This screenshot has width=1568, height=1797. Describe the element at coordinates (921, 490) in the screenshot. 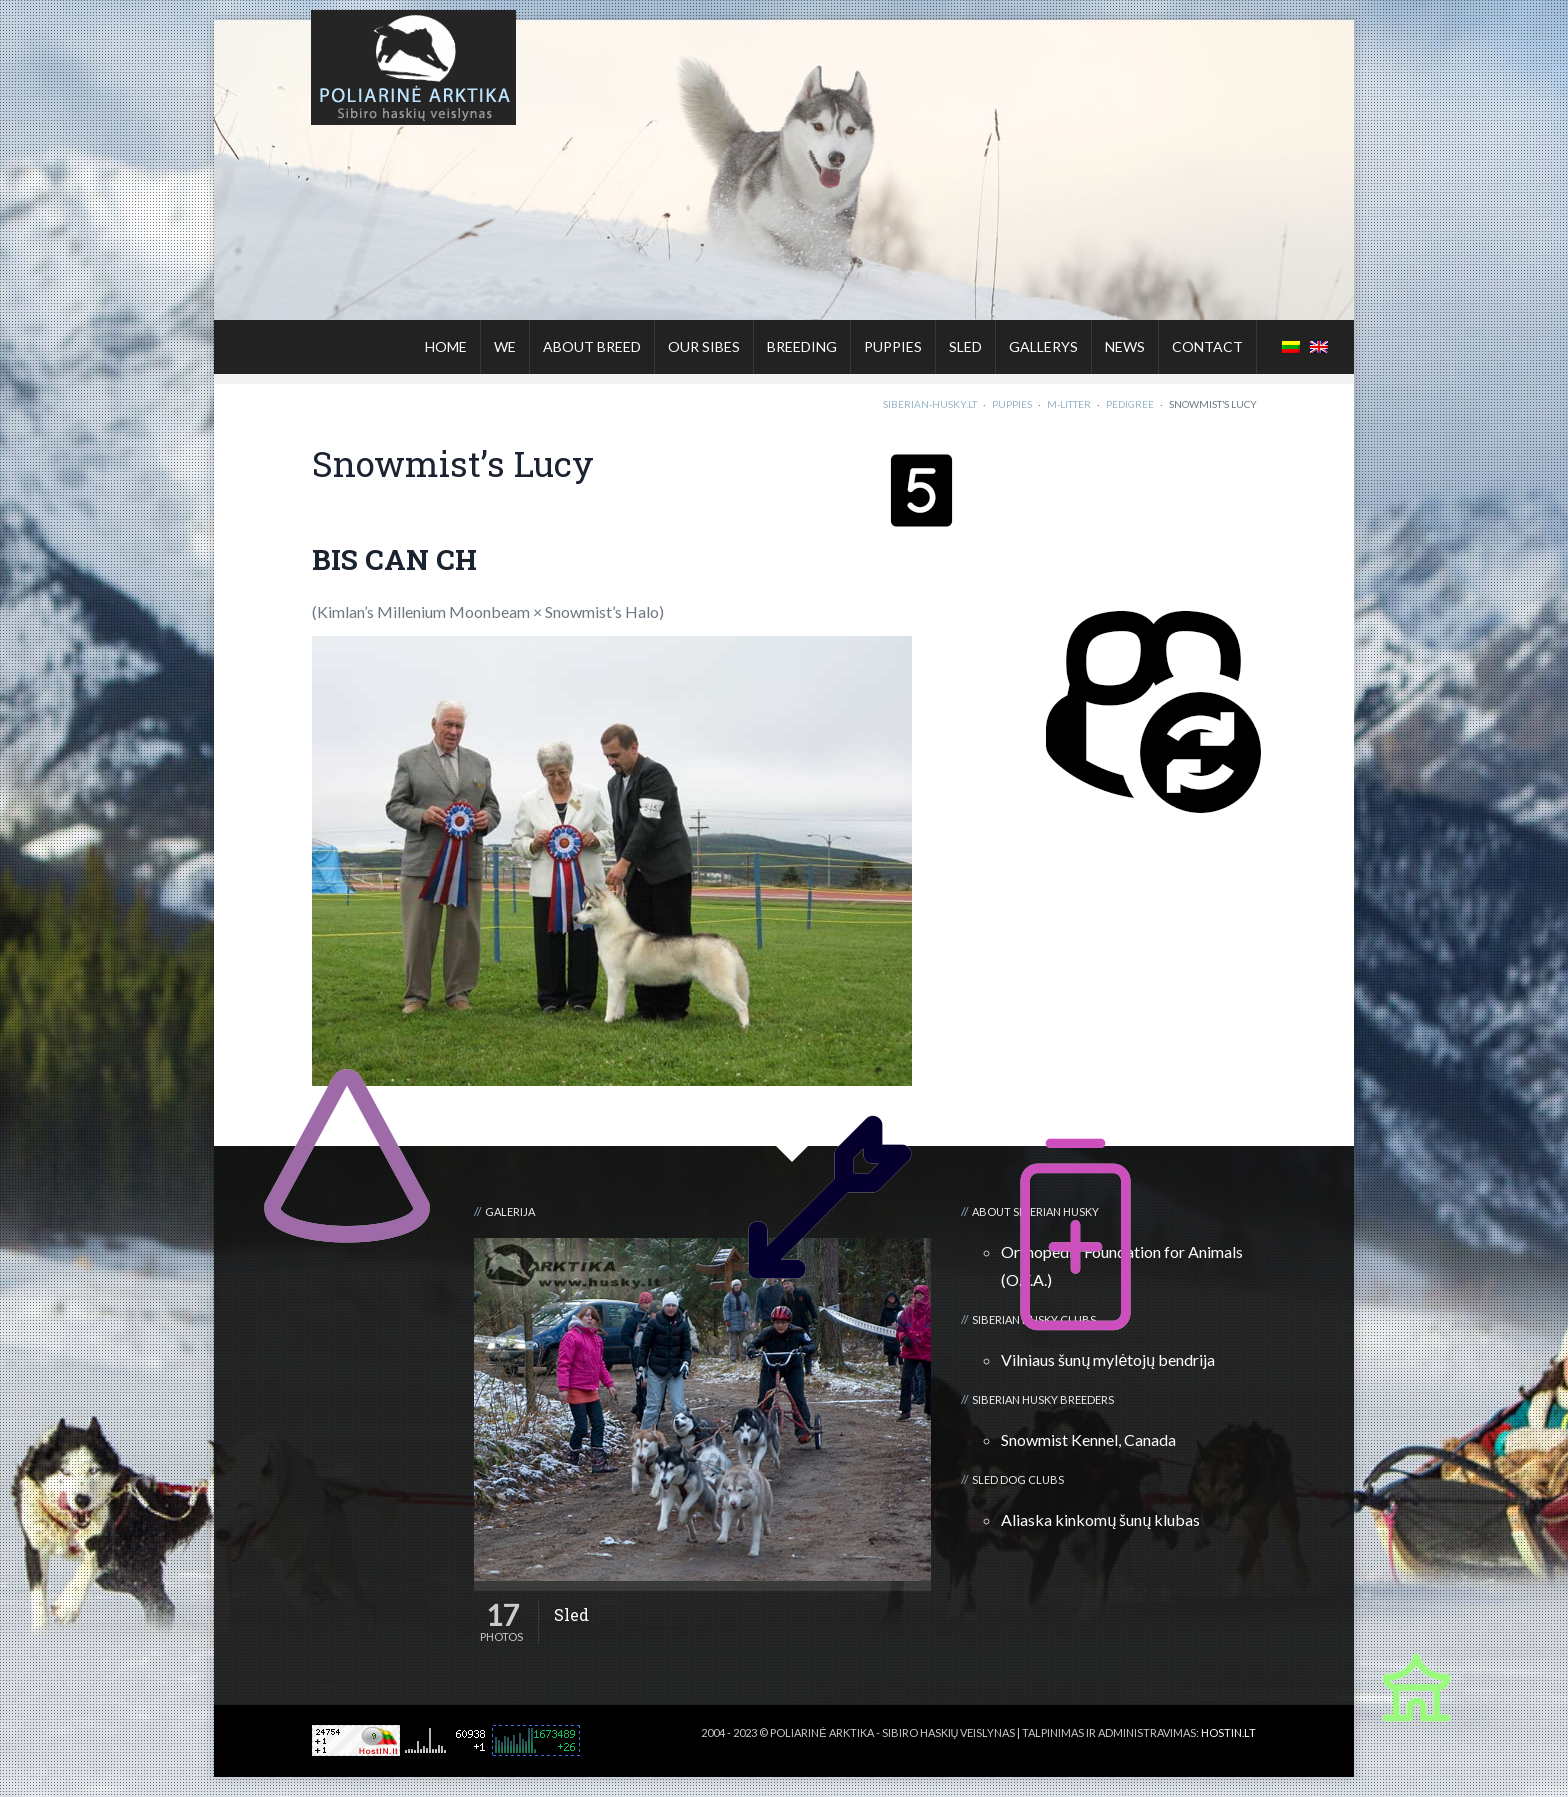

I see `indicates the number five in a sequence or list` at that location.